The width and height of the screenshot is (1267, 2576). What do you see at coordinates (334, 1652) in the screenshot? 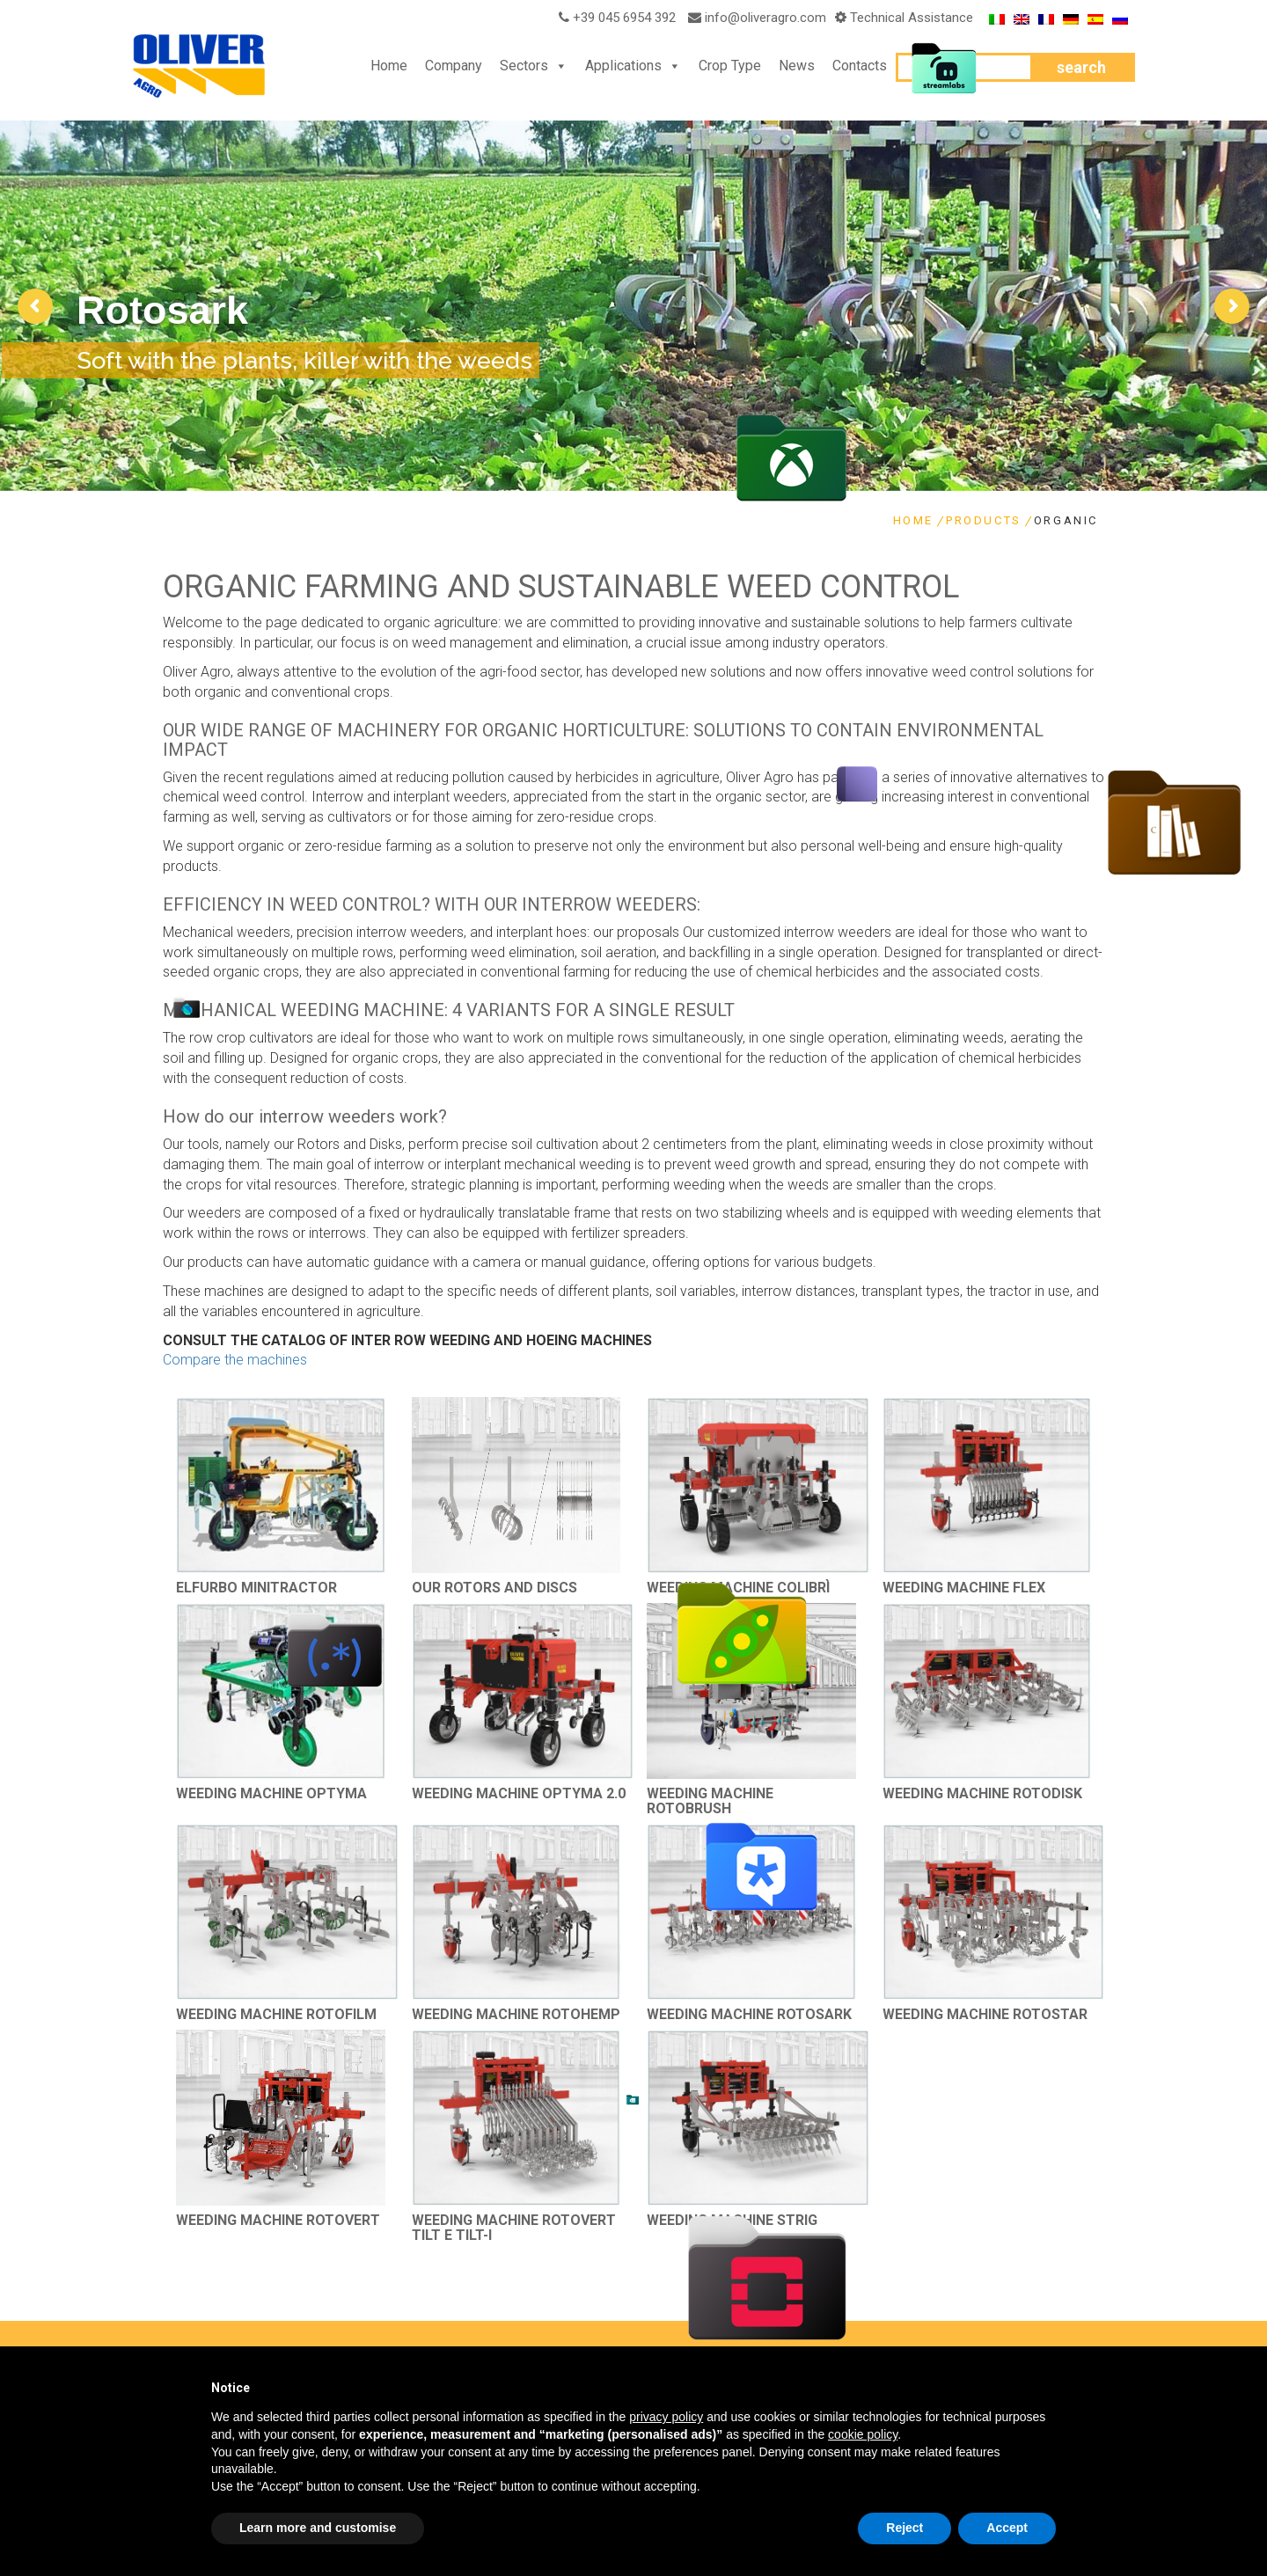
I see `folder containing regular expression files or scripts` at bounding box center [334, 1652].